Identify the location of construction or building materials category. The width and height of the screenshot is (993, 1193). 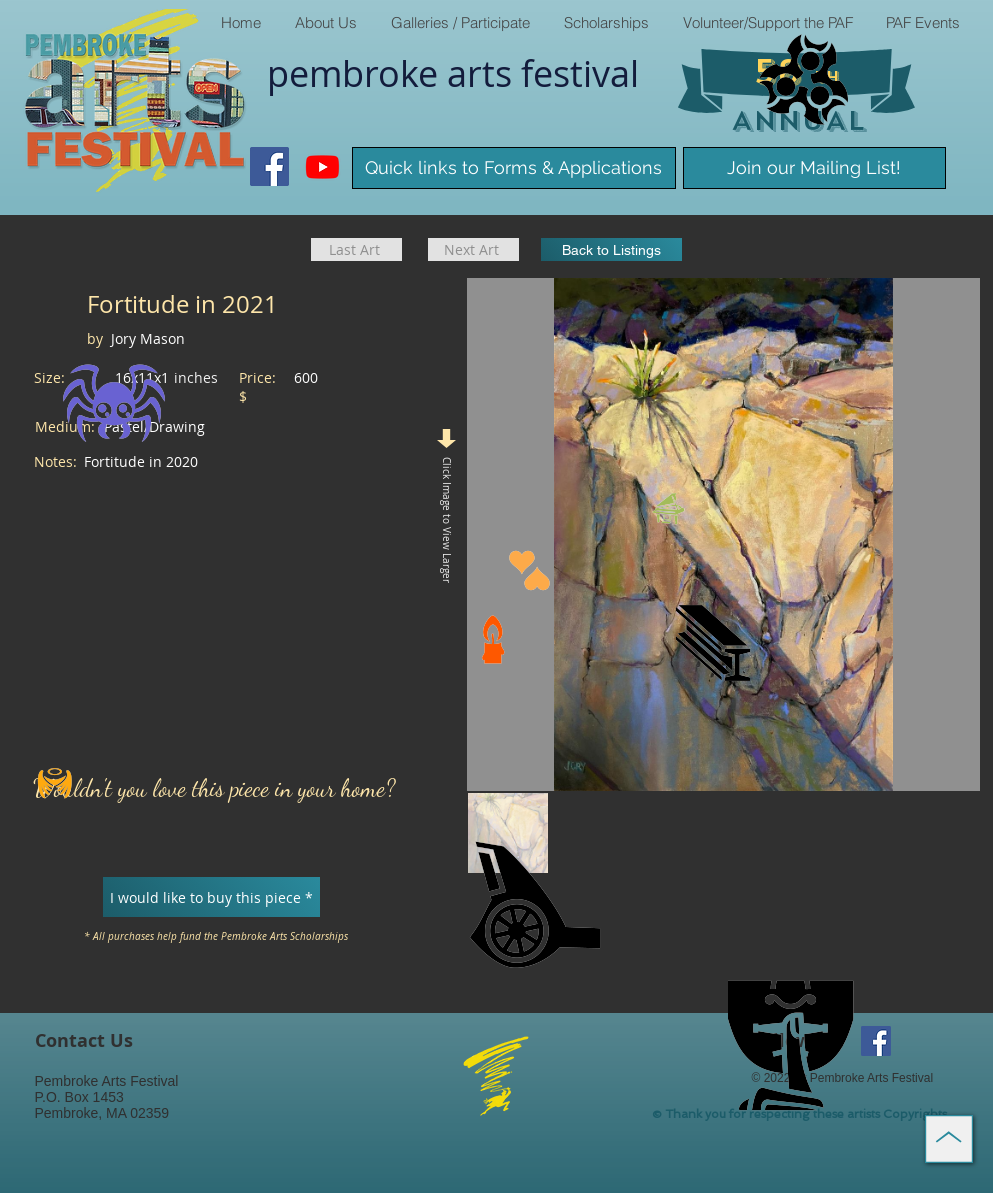
(713, 643).